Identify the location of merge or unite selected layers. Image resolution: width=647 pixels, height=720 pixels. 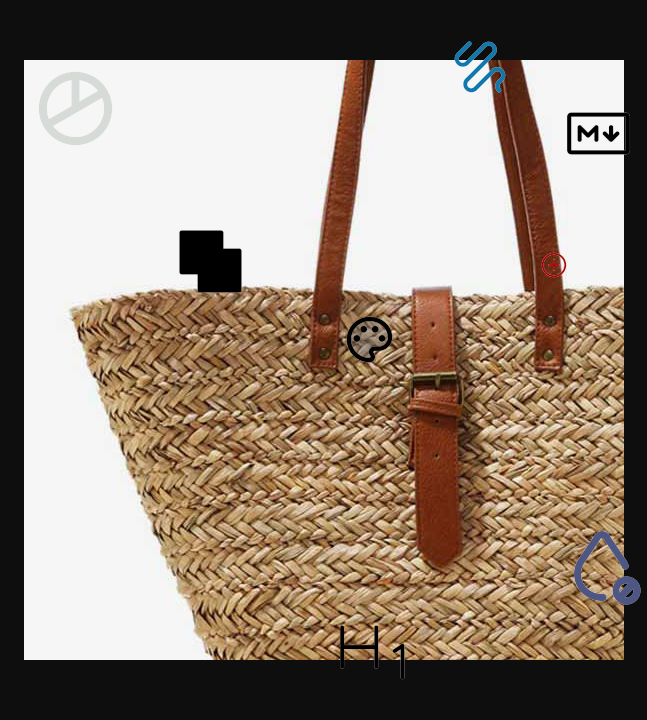
(210, 261).